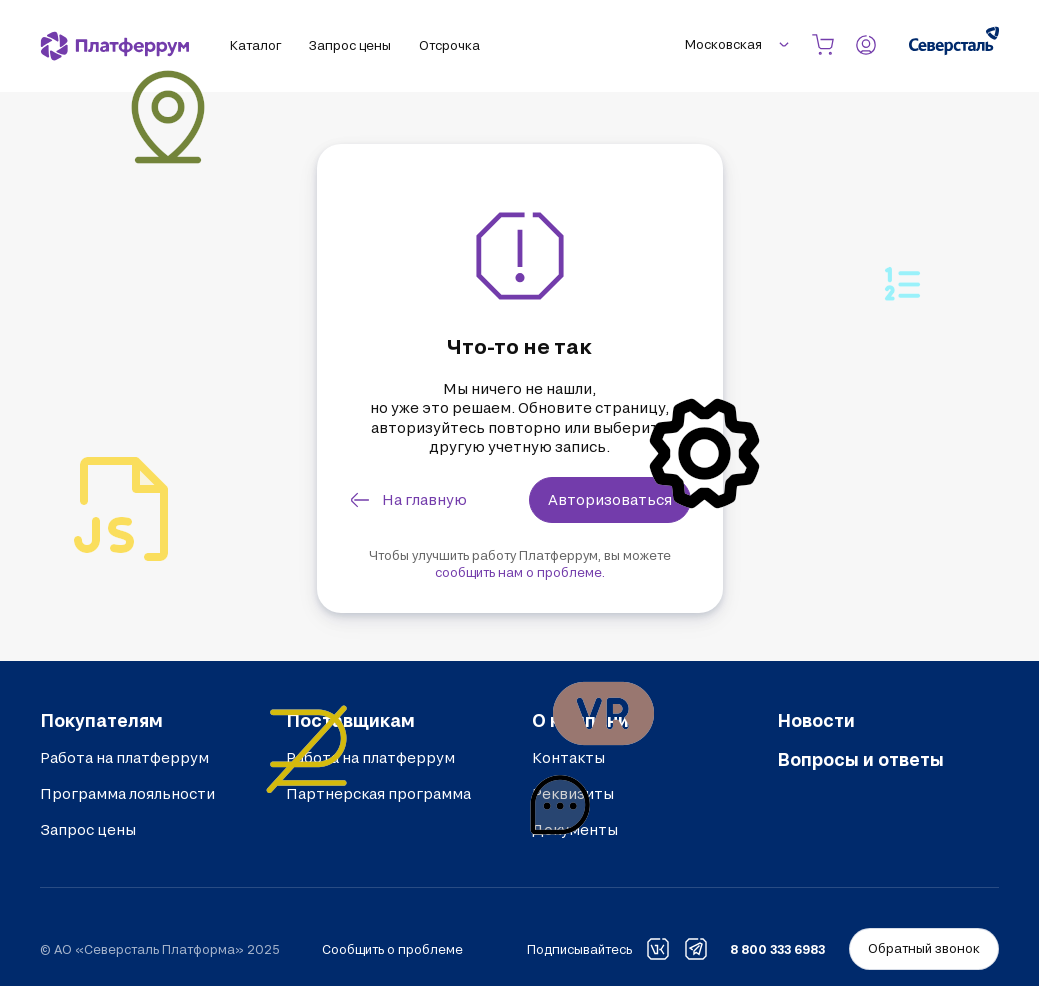 This screenshot has height=986, width=1039. Describe the element at coordinates (124, 509) in the screenshot. I see `javascript file` at that location.